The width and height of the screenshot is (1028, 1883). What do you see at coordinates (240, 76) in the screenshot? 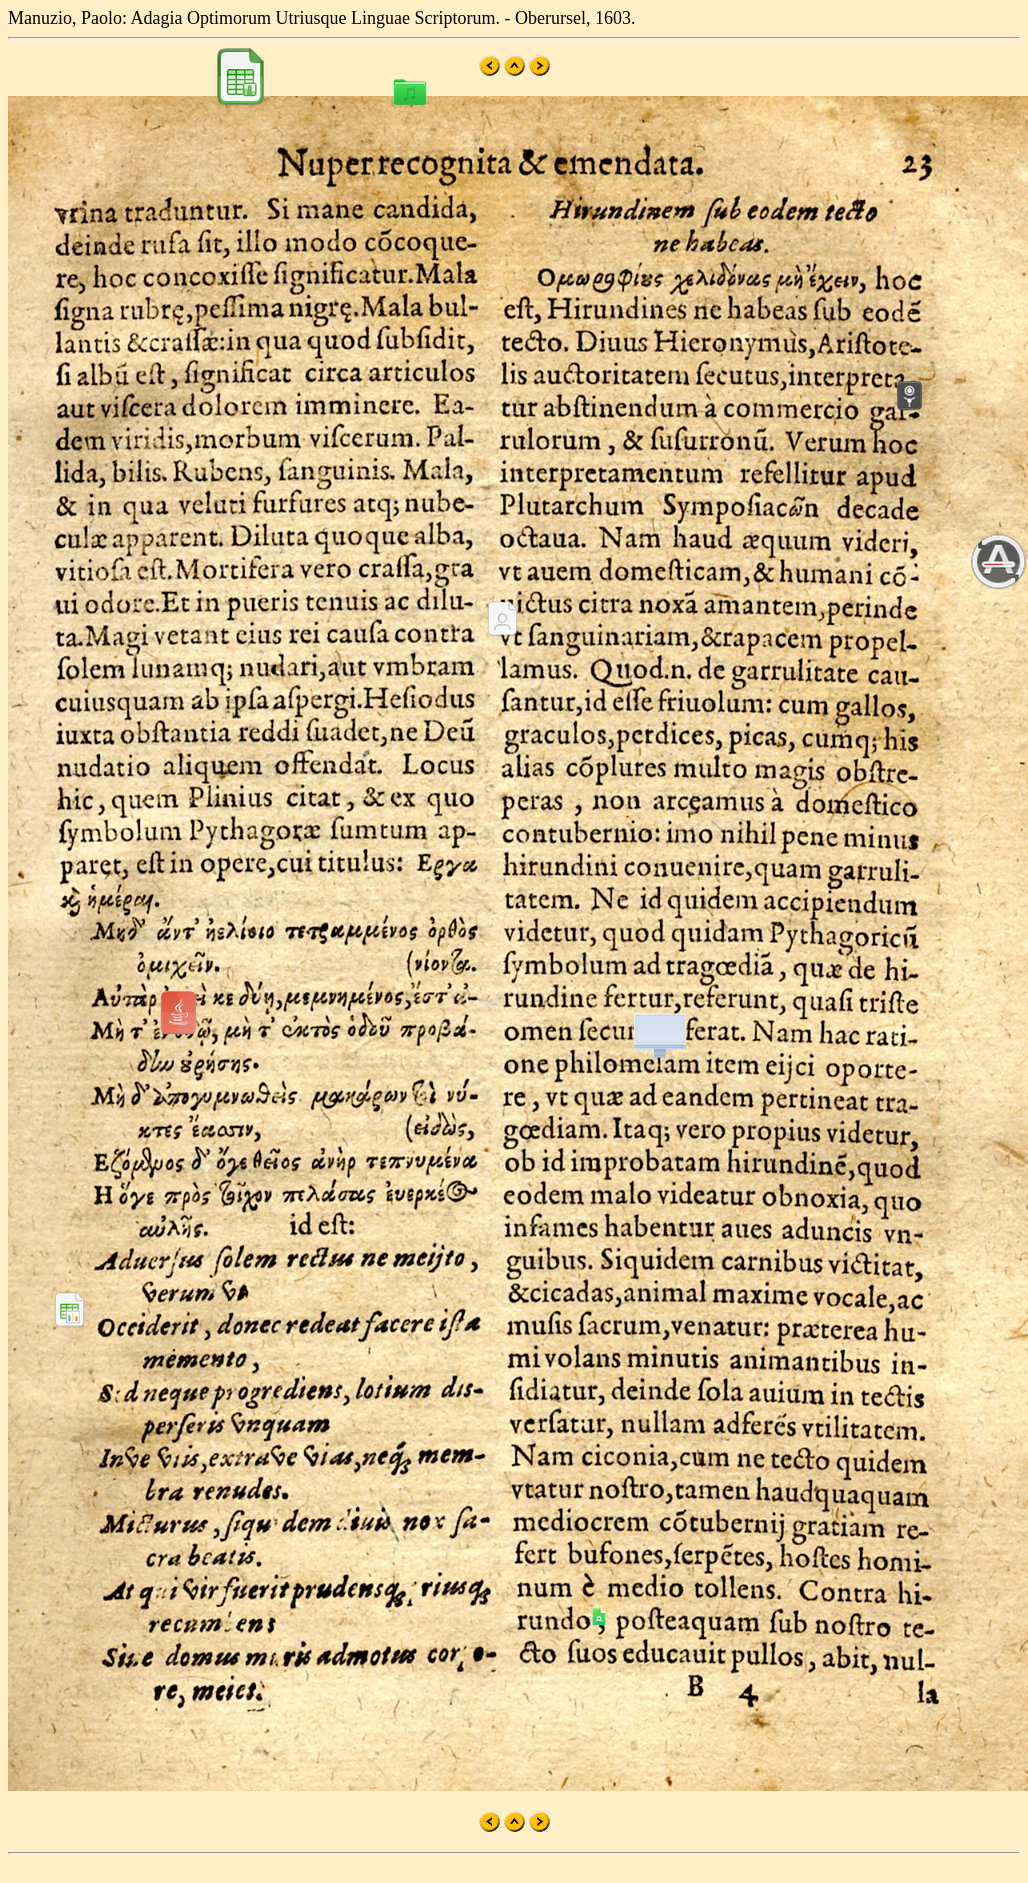
I see `open a libreoffice calc spreadsheet file` at bounding box center [240, 76].